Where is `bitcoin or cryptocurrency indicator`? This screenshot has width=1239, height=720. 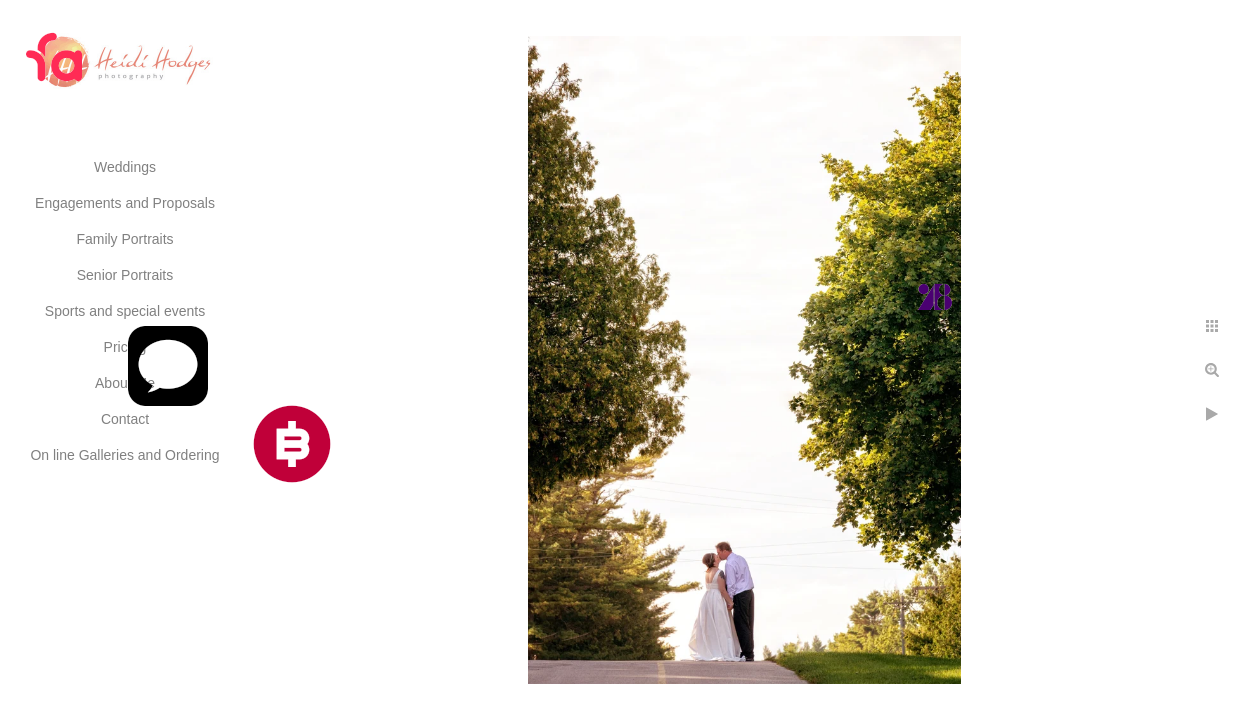
bitcoin or cryptocurrency indicator is located at coordinates (292, 444).